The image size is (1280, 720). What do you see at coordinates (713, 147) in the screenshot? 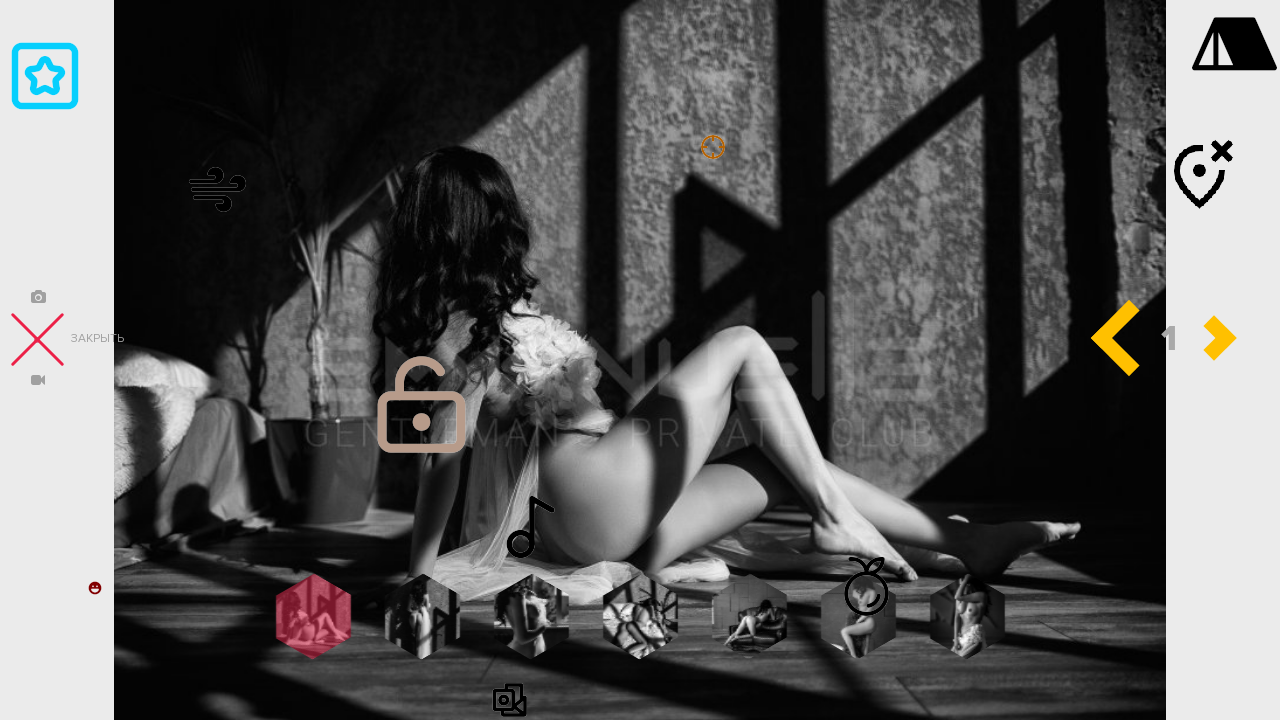
I see `center map on current location` at bounding box center [713, 147].